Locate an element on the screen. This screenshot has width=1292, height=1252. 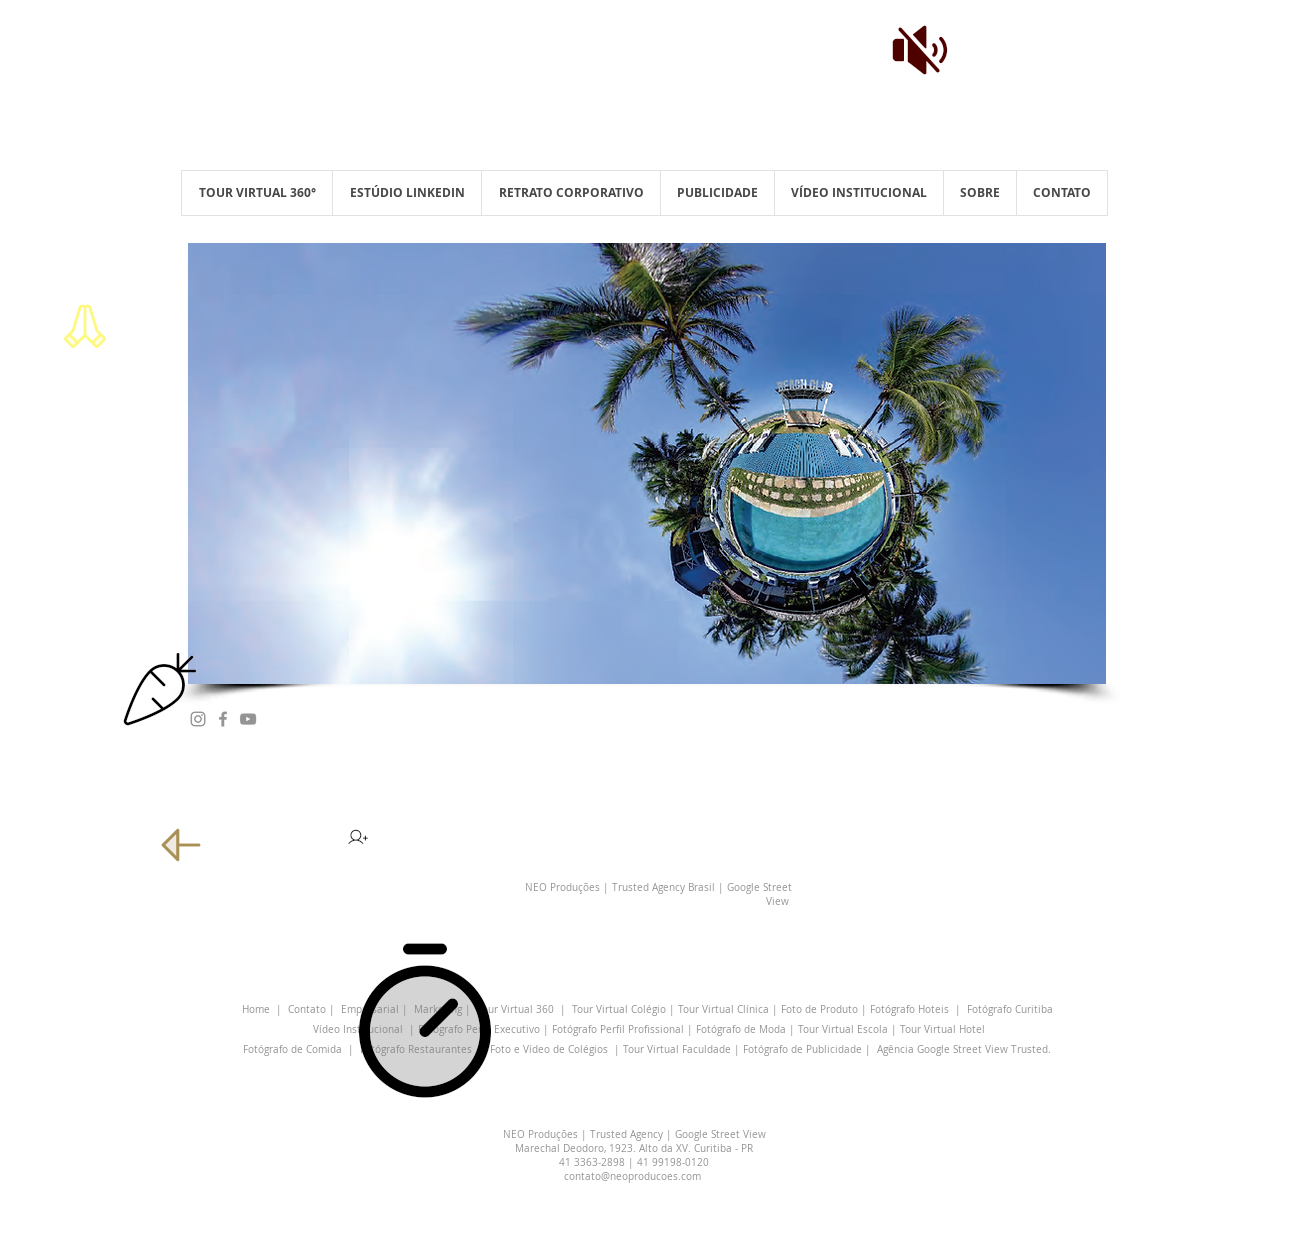
add a new contact or friend is located at coordinates (357, 837).